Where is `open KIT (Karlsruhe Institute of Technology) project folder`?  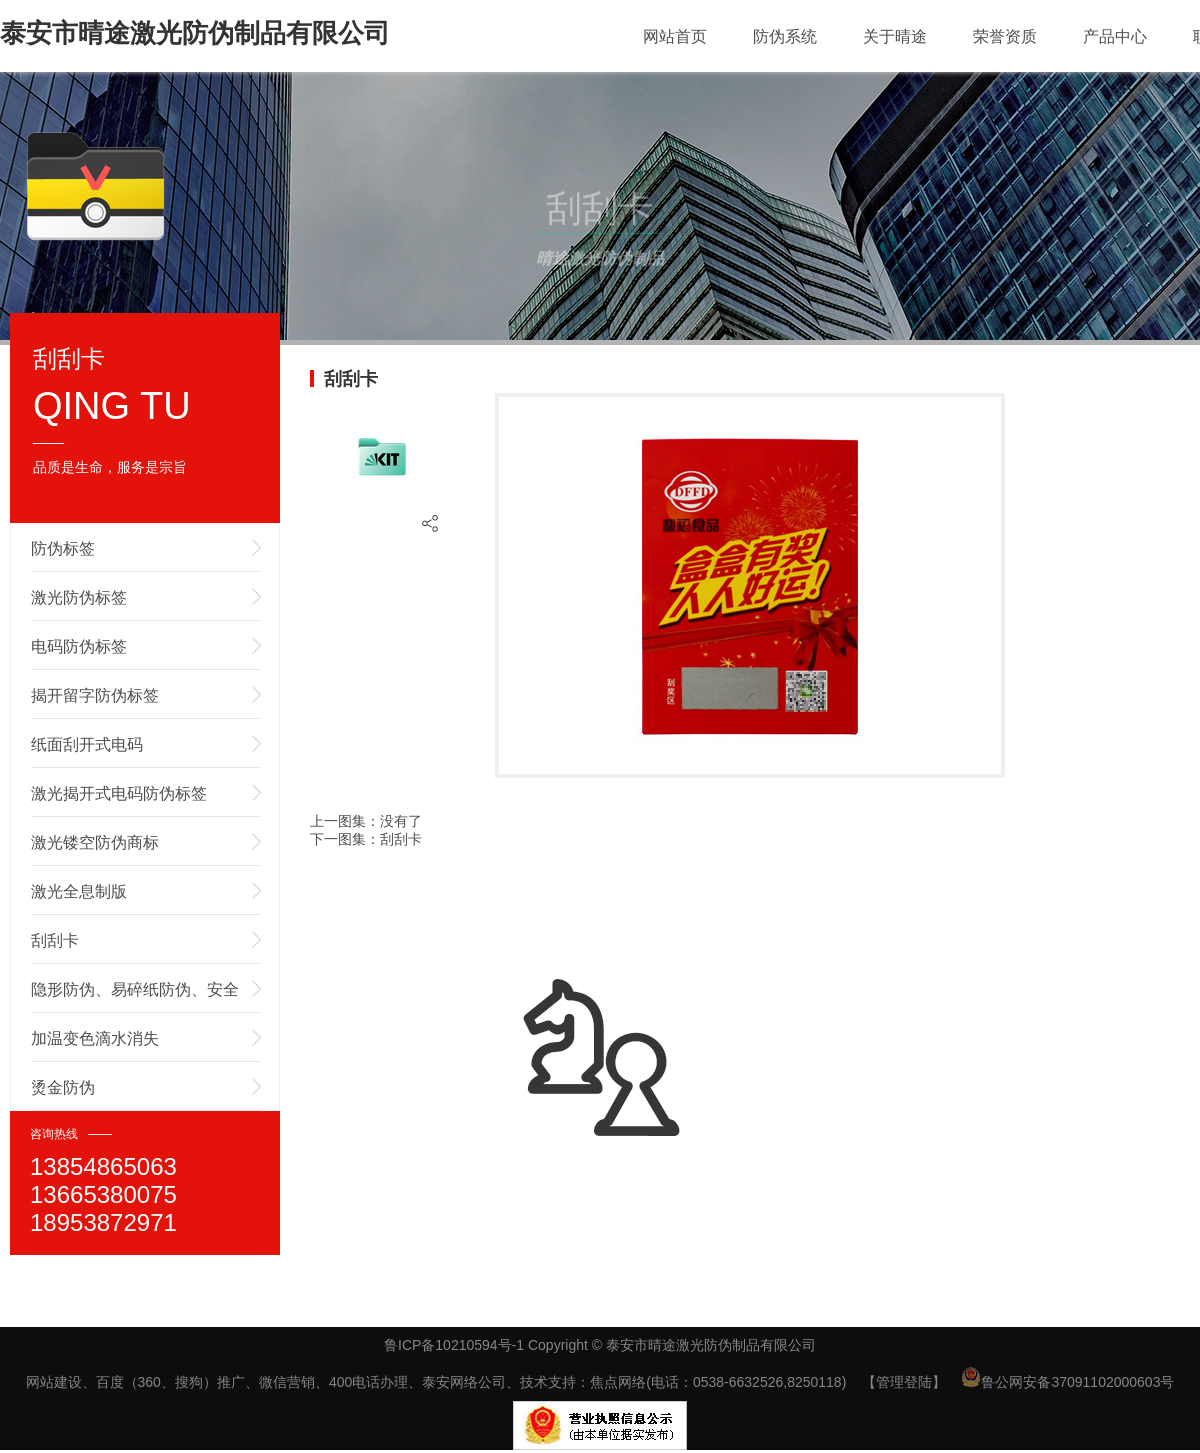 open KIT (Karlsruhe Institute of Technology) project folder is located at coordinates (382, 458).